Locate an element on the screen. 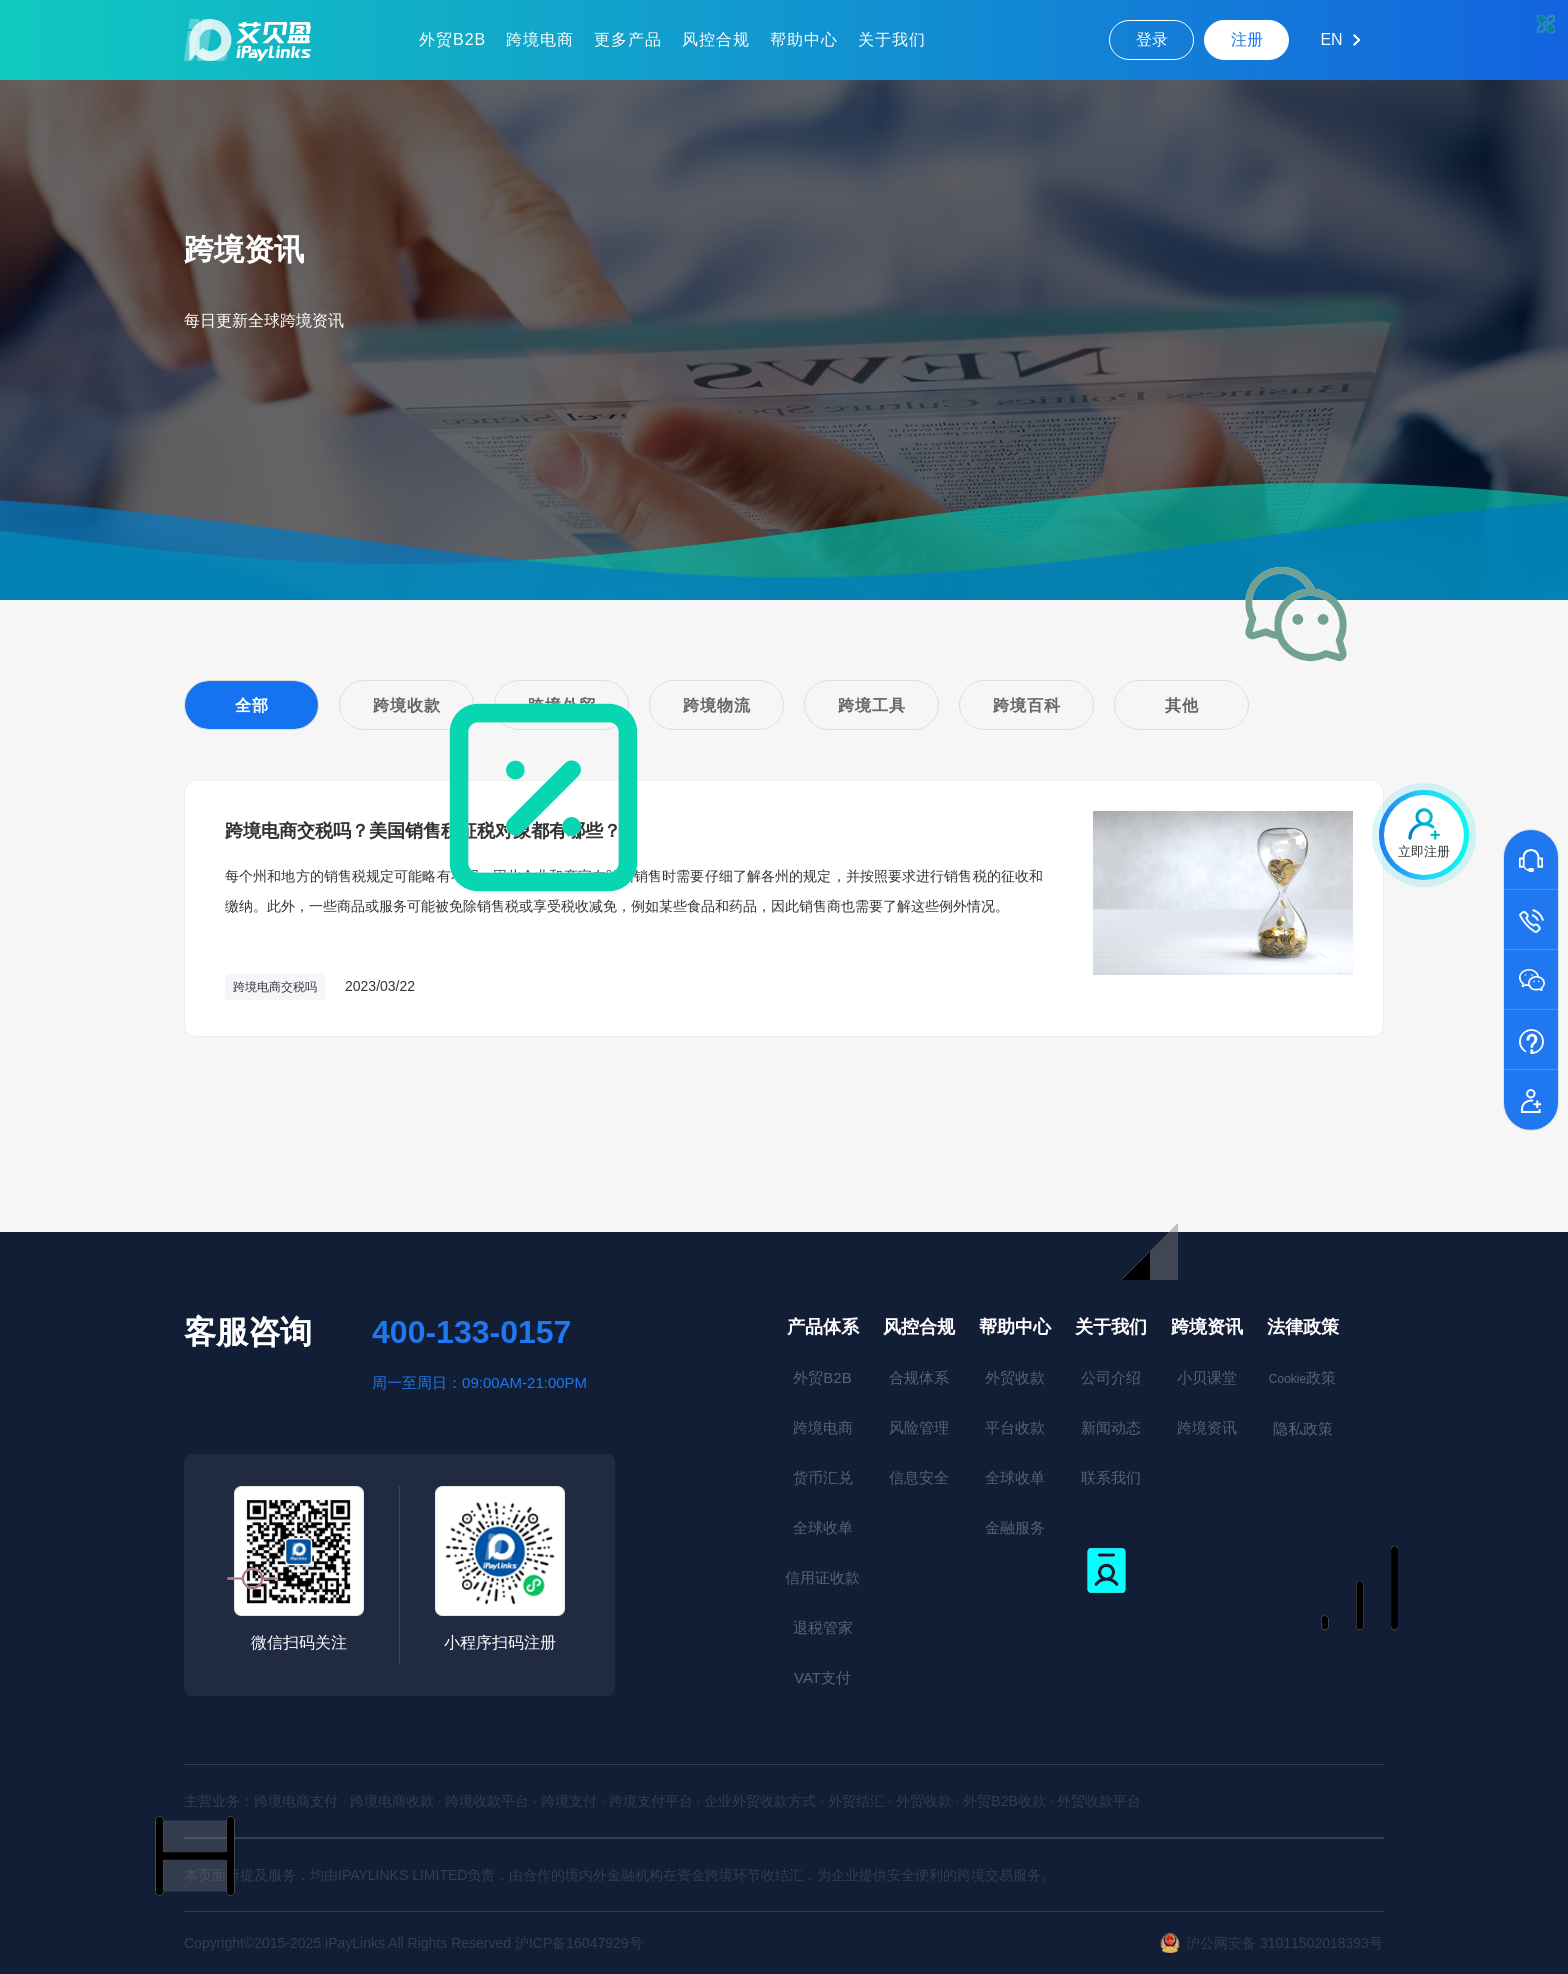 The image size is (1568, 1974). view commit history is located at coordinates (252, 1578).